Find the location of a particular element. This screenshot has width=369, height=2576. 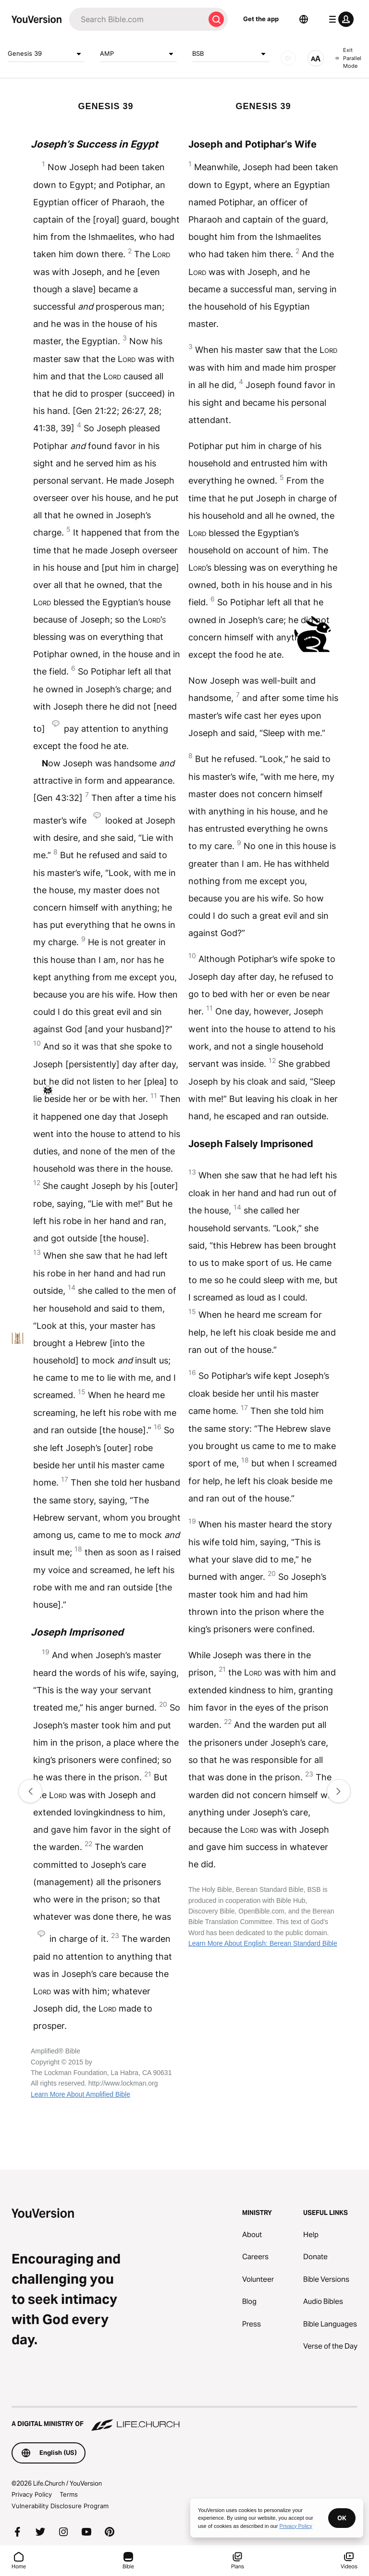

indicates a prisoner or incarcerated character is located at coordinates (17, 1338).